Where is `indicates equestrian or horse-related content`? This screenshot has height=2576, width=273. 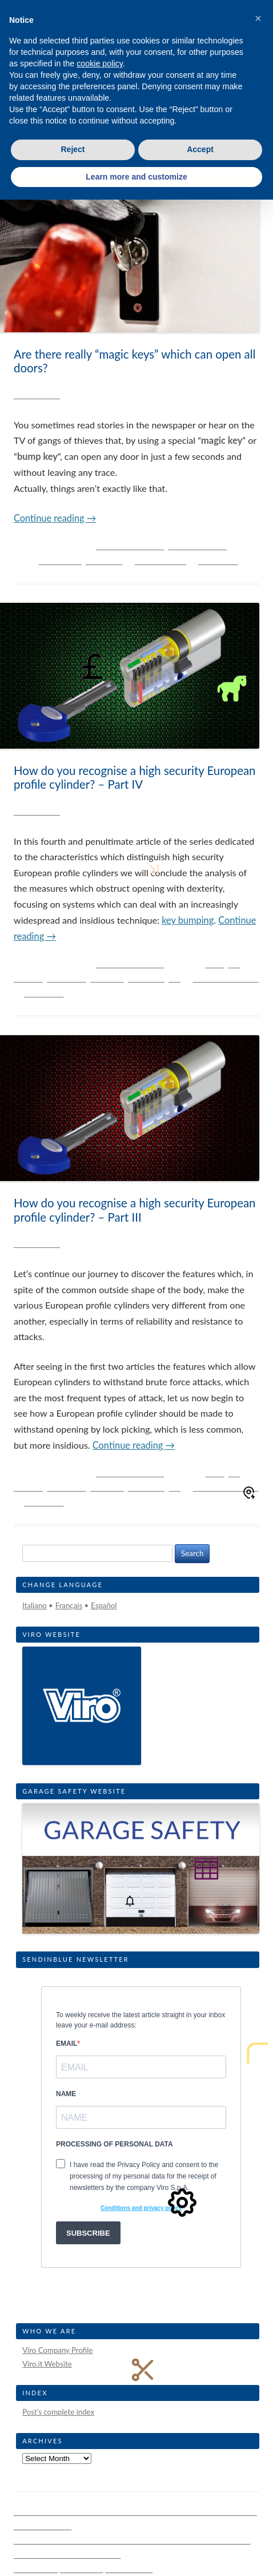 indicates equestrian or horse-related content is located at coordinates (232, 689).